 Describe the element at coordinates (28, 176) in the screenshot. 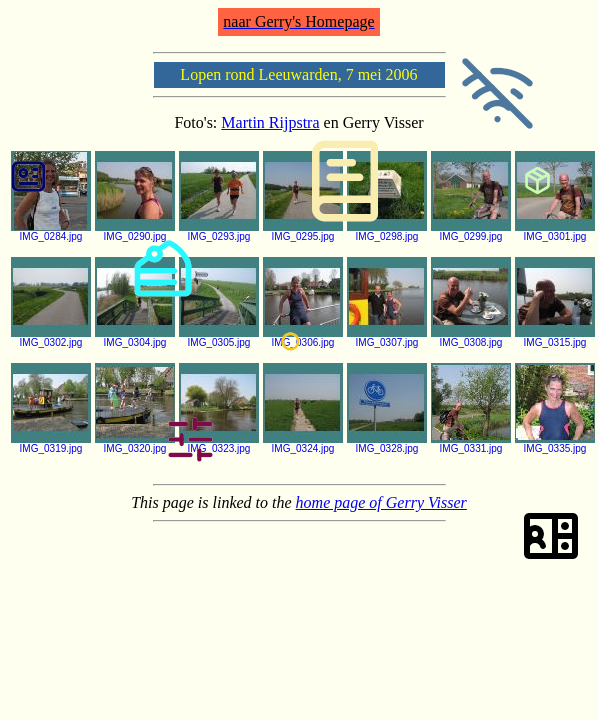

I see `view your profile or identification card` at that location.